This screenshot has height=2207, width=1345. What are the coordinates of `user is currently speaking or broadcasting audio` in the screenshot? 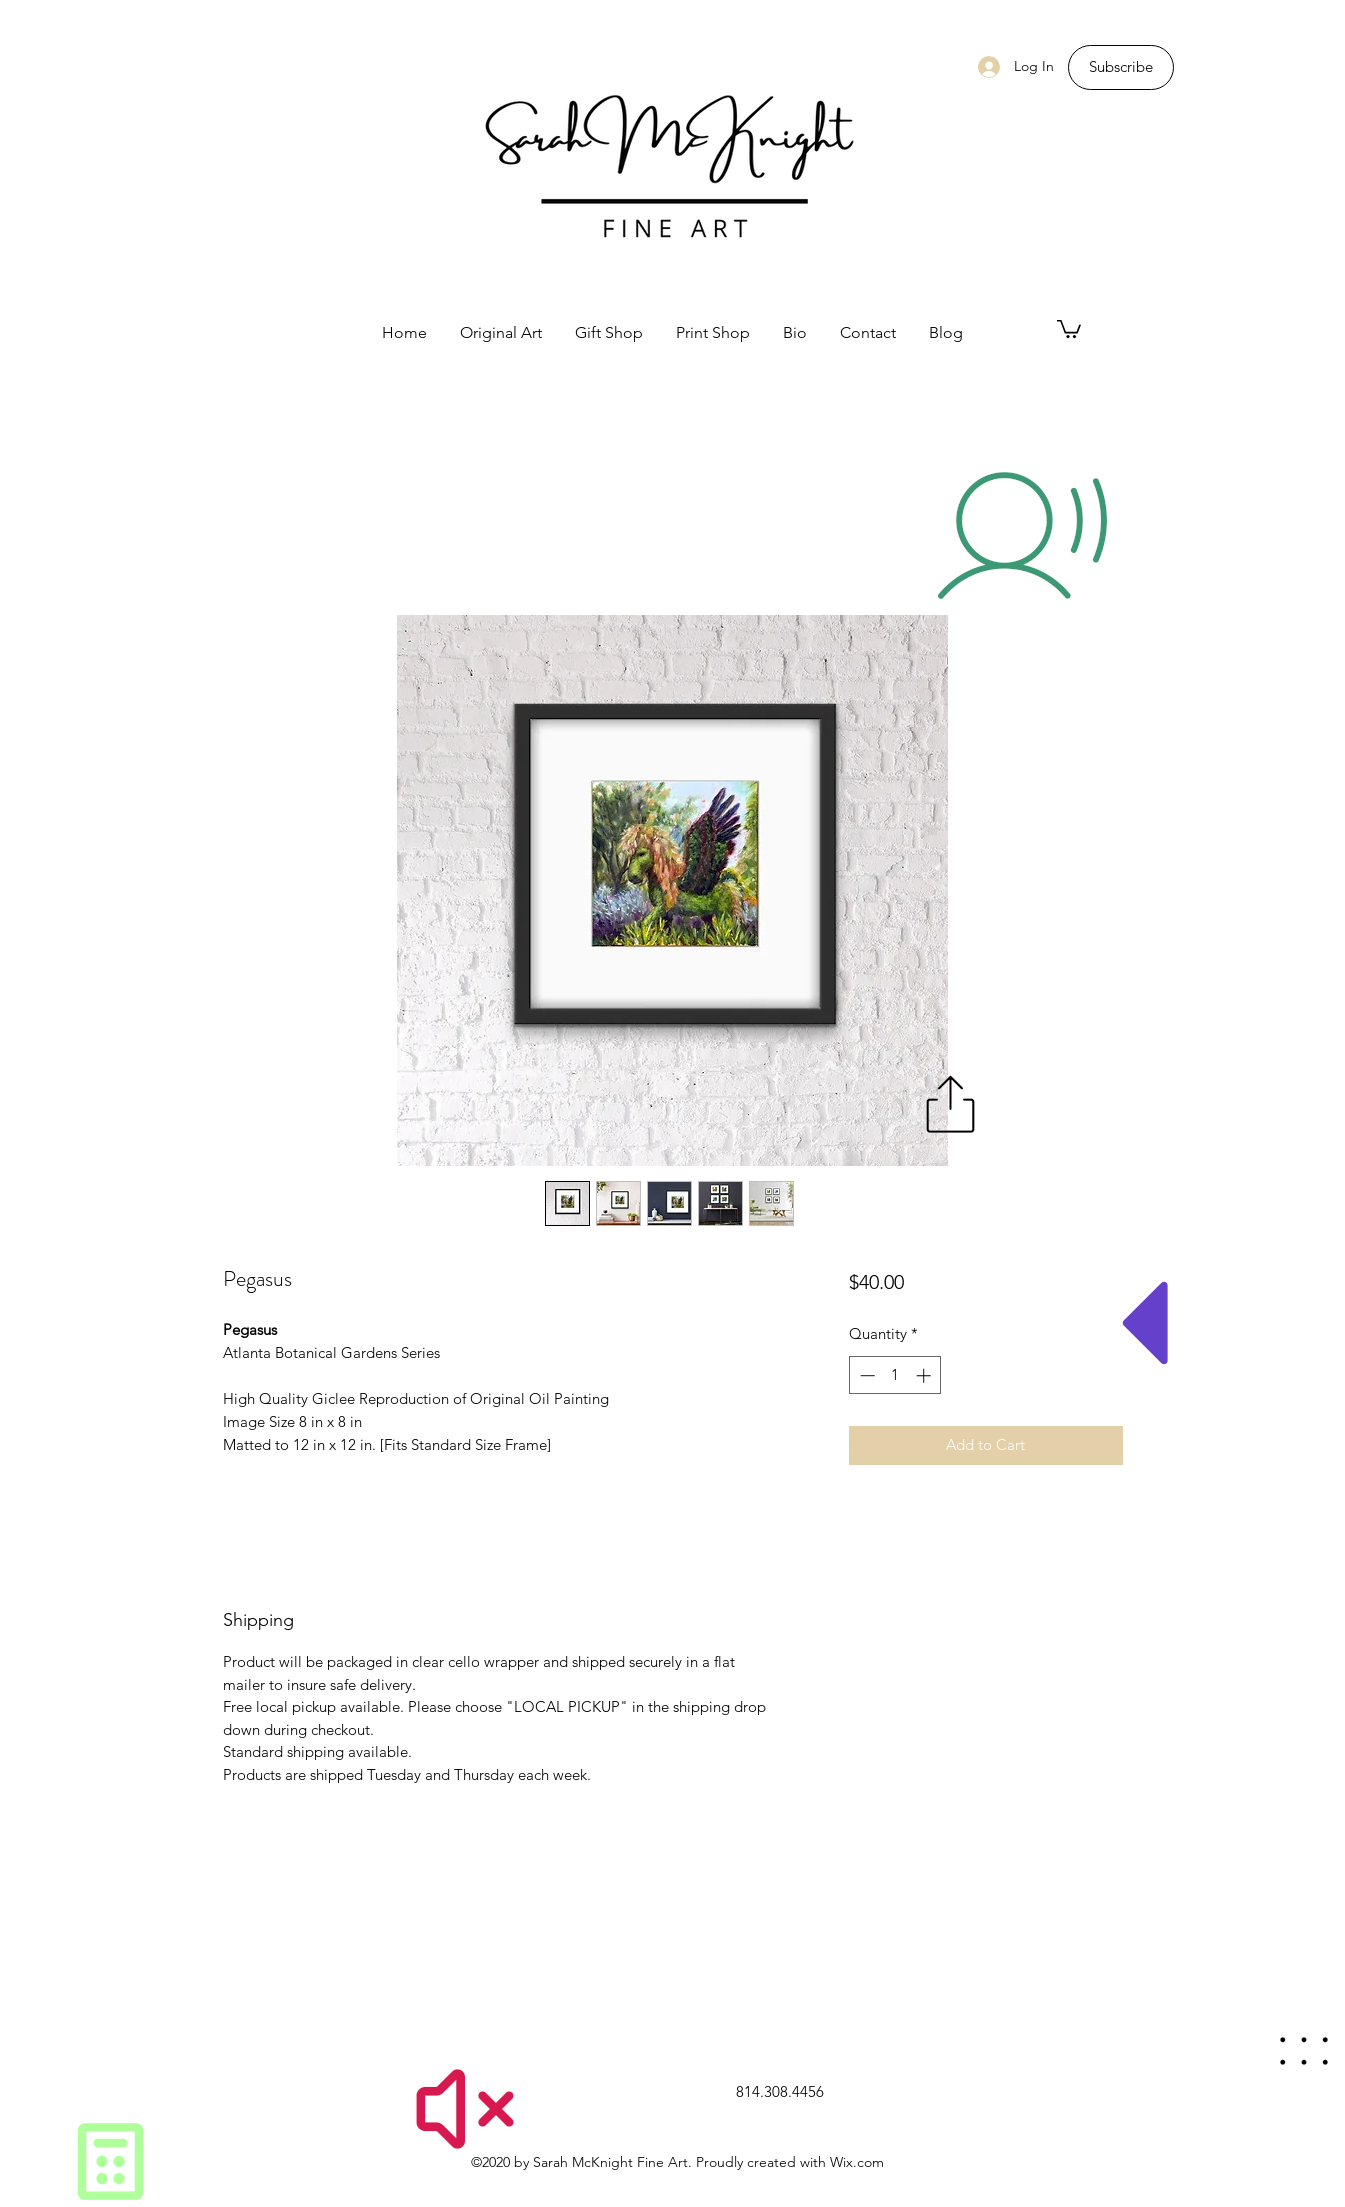 It's located at (1019, 535).